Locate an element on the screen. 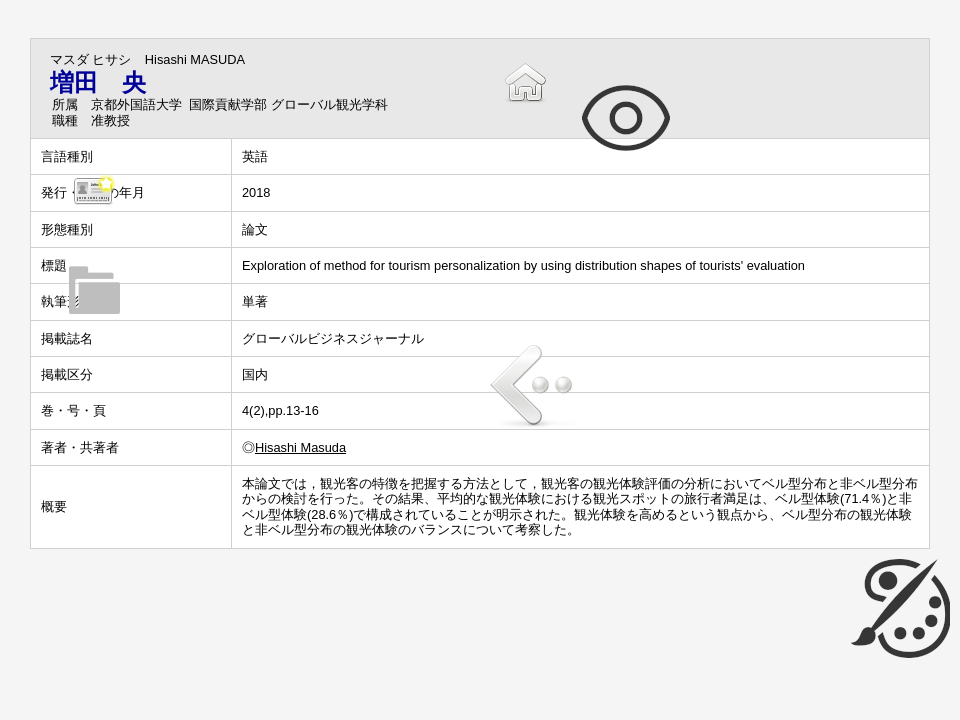 The width and height of the screenshot is (960, 720). navigate to home screen is located at coordinates (525, 82).